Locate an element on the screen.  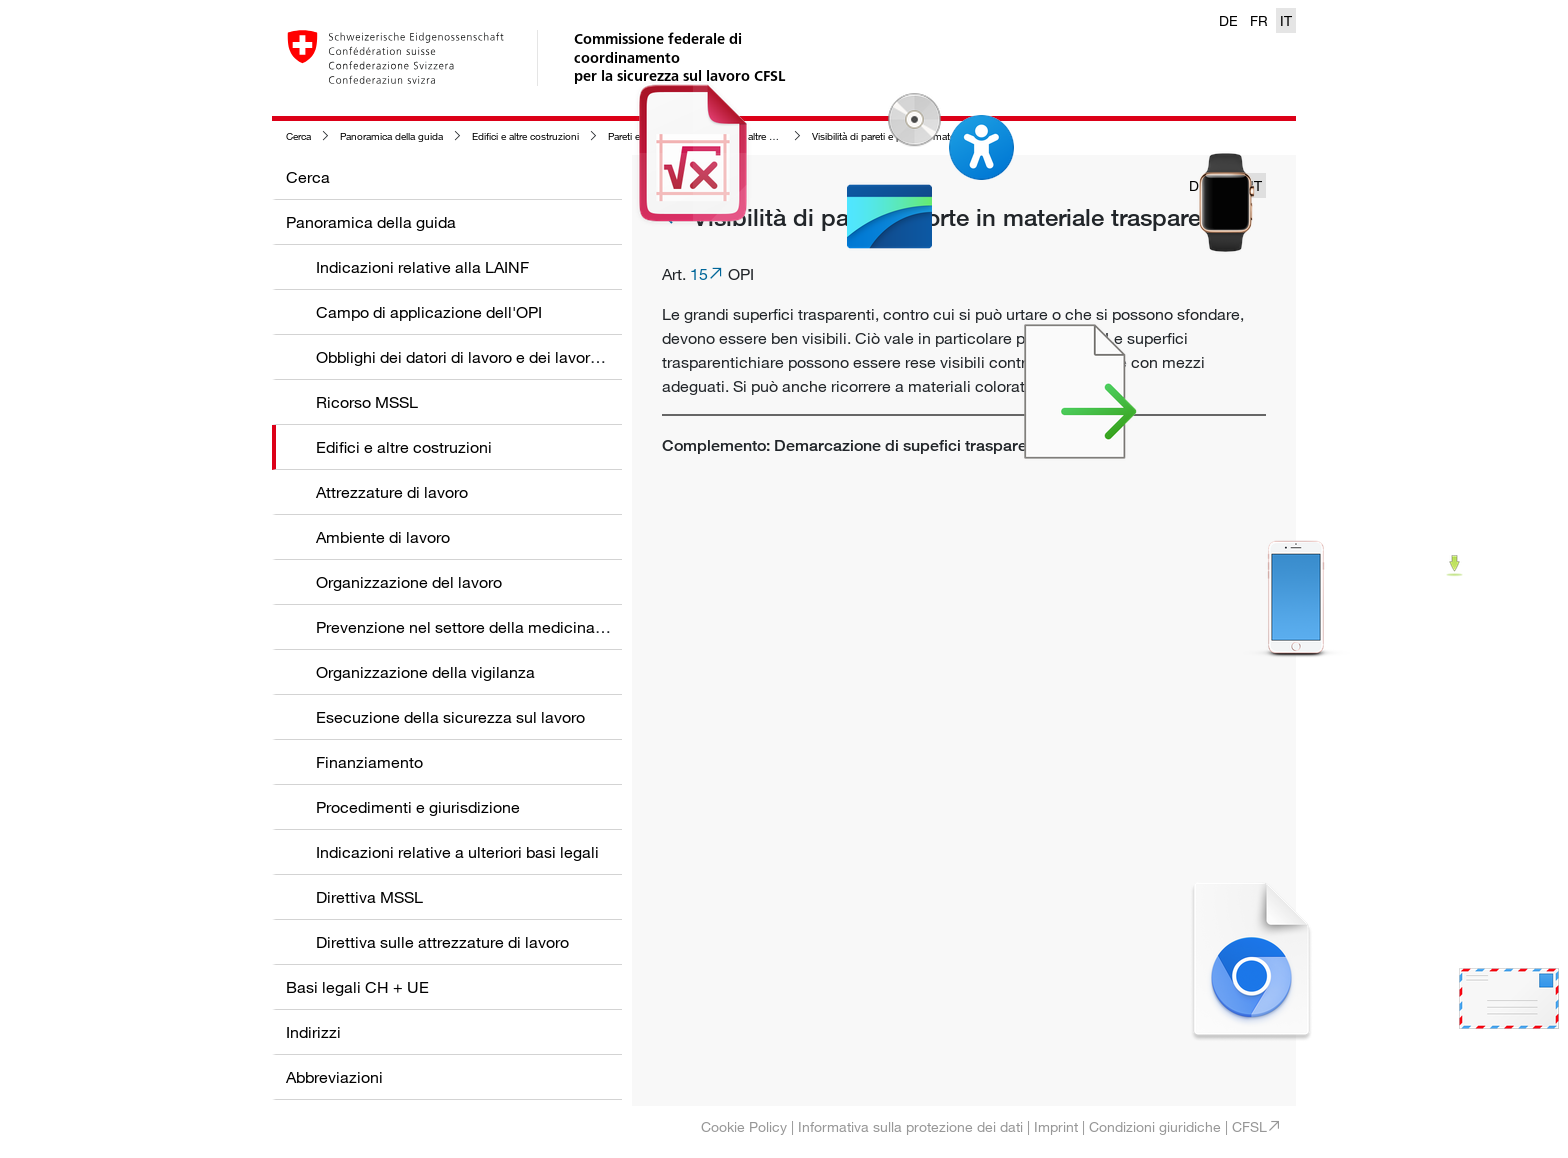
libreoffice math formula document file is located at coordinates (693, 153).